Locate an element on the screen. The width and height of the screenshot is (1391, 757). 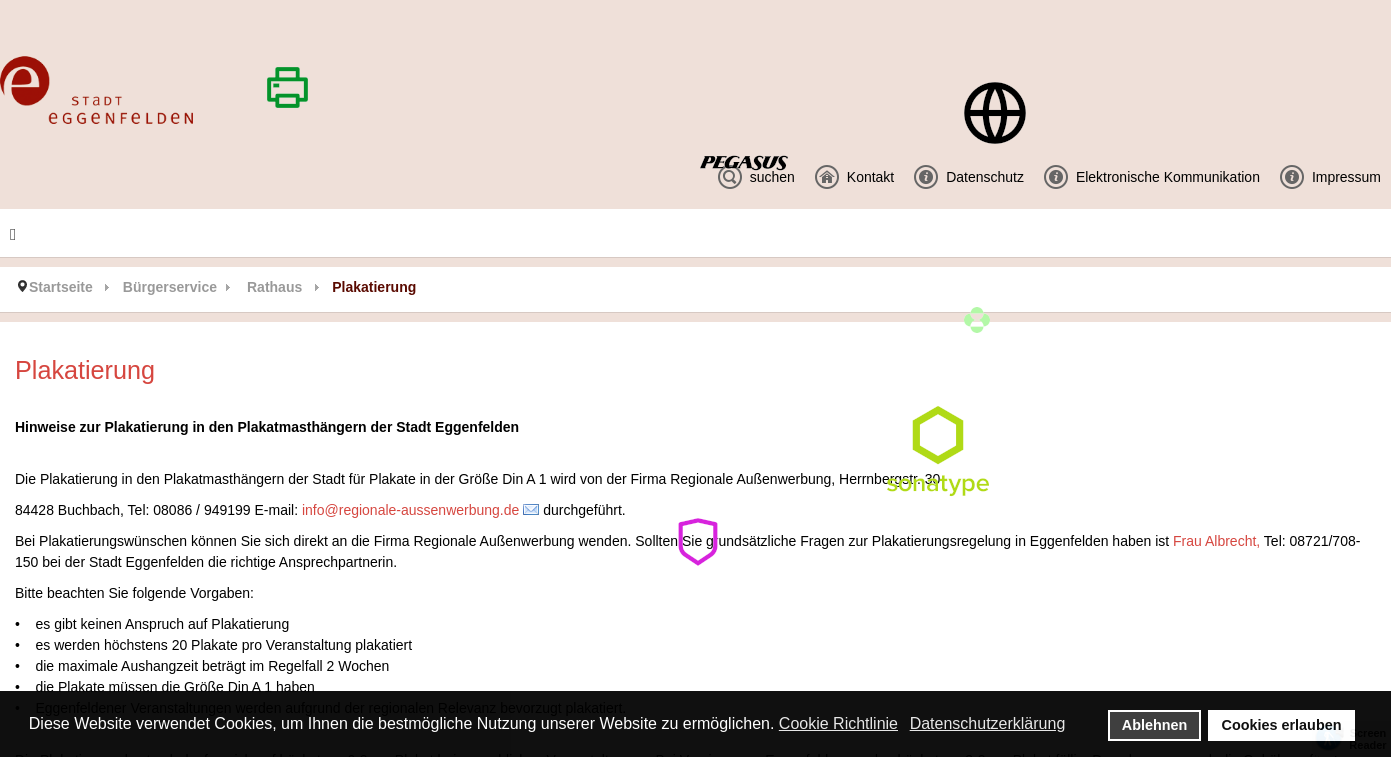
Merck pharmaceutical company logo is located at coordinates (977, 320).